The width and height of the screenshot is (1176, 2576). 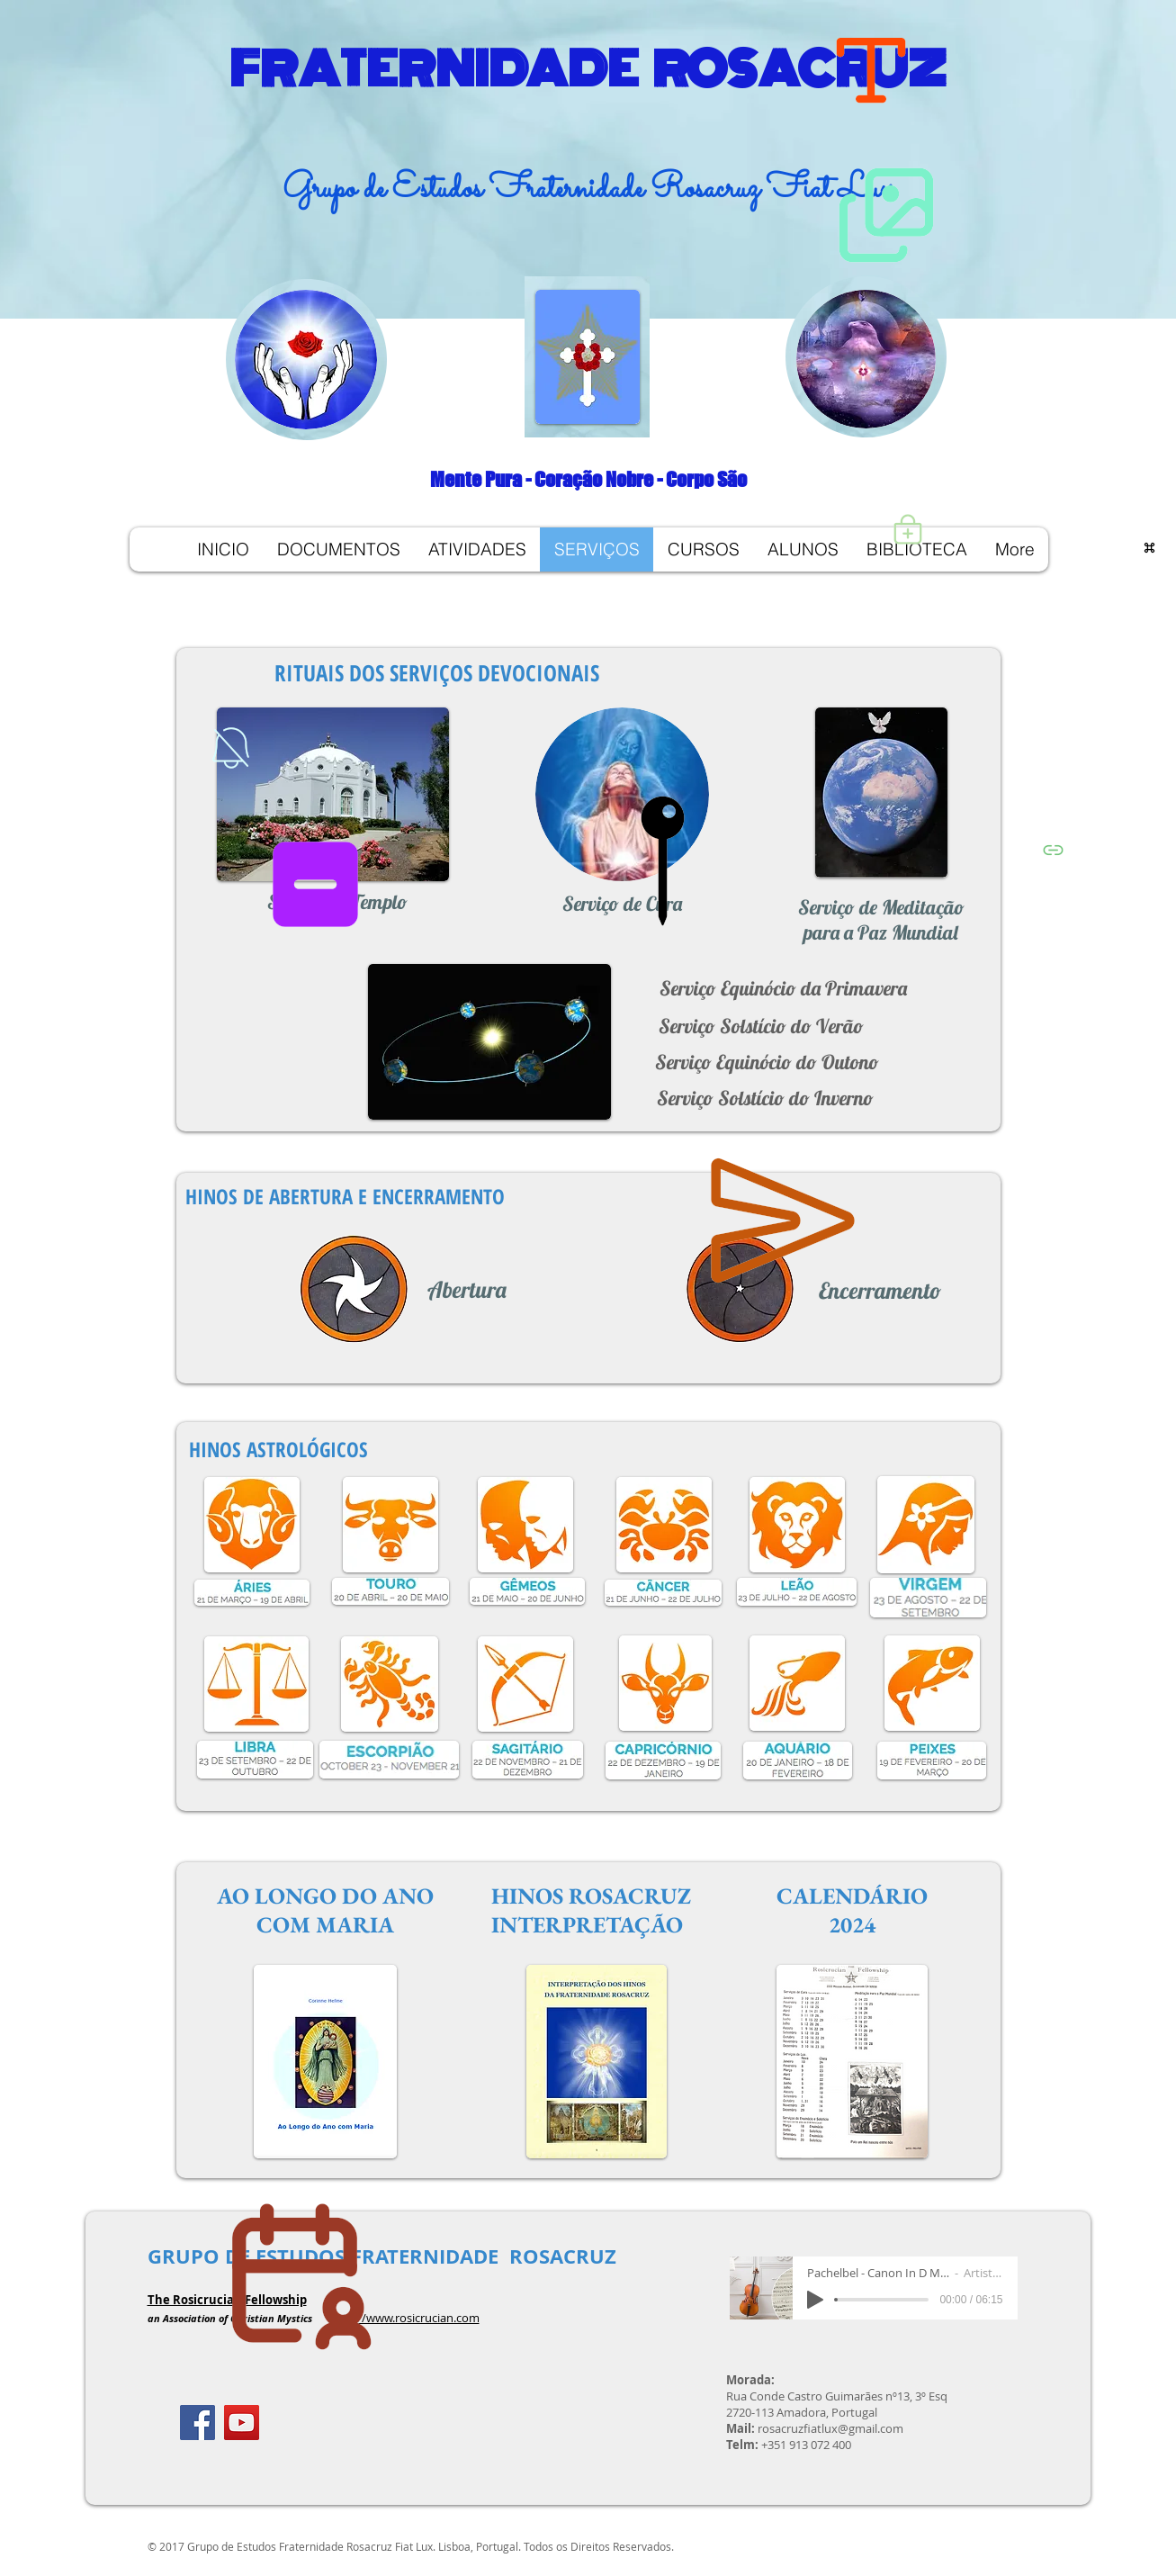 I want to click on remove an item from a list, so click(x=315, y=884).